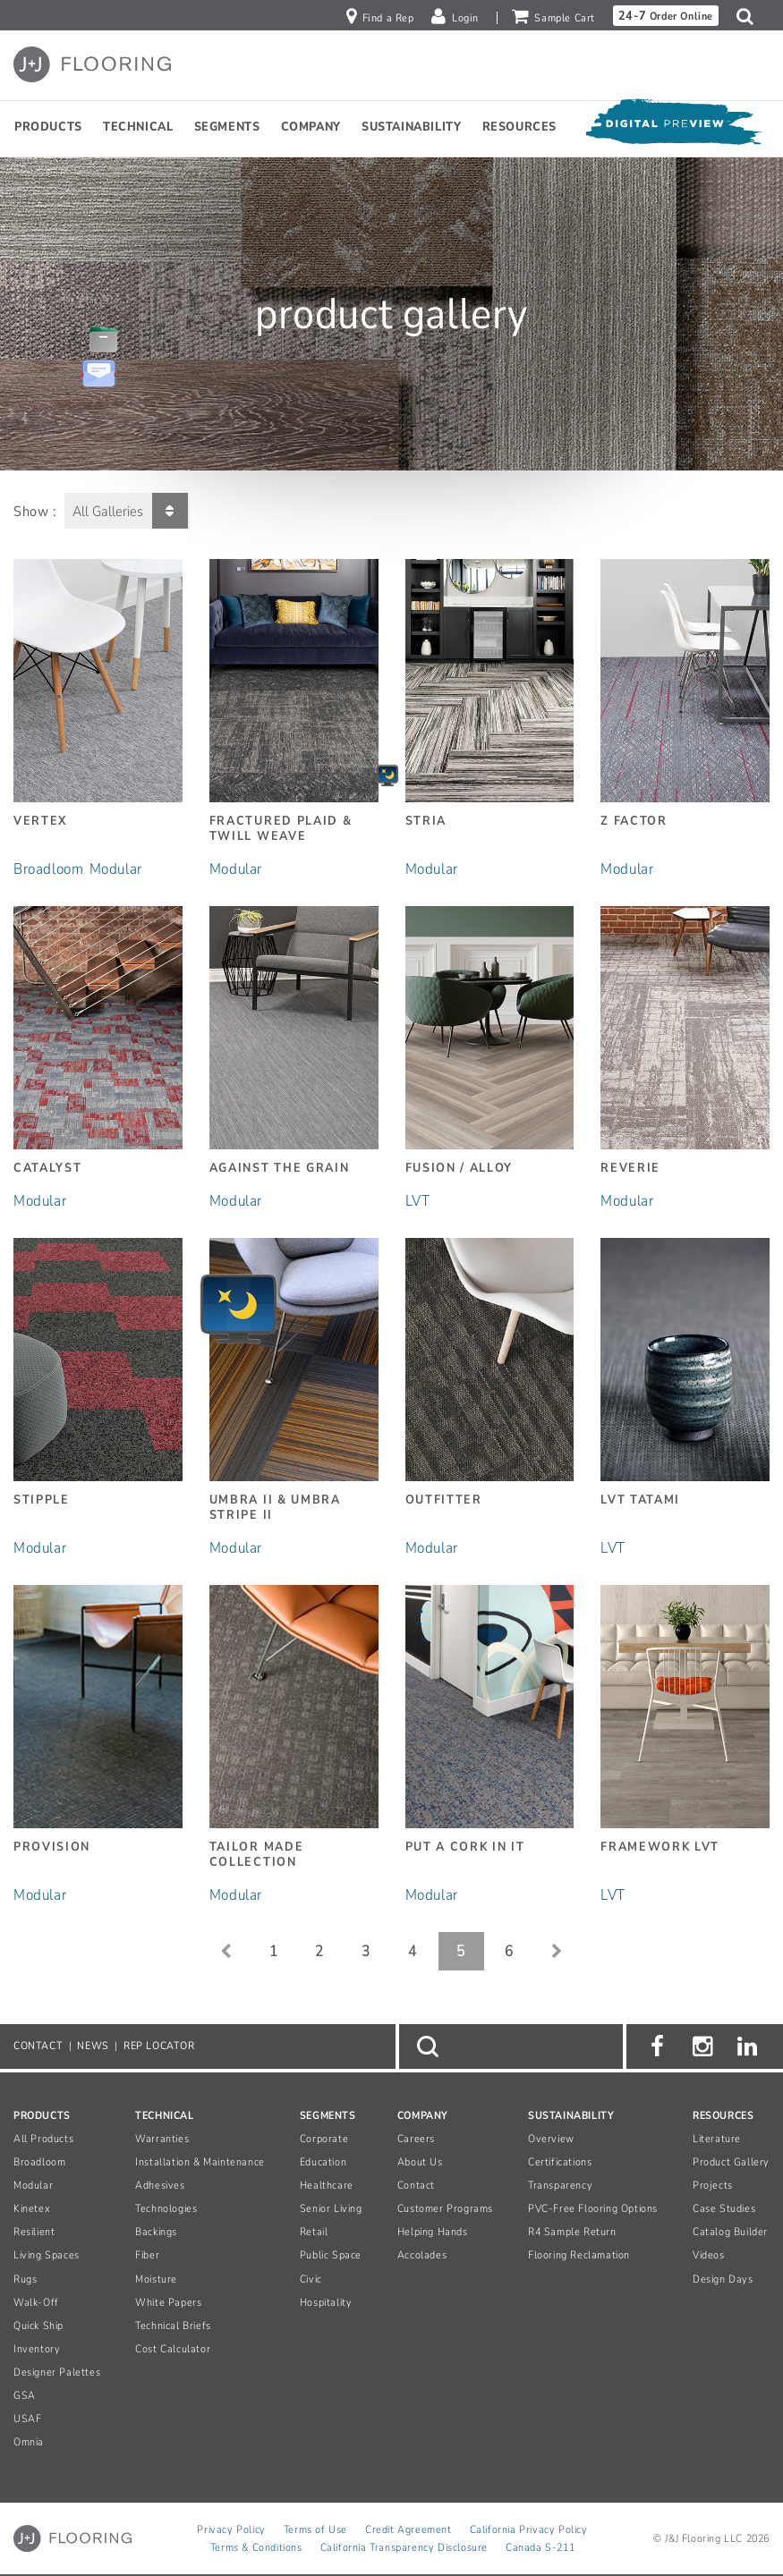 This screenshot has height=2576, width=783. What do you see at coordinates (238, 1308) in the screenshot?
I see `open screensaver settings` at bounding box center [238, 1308].